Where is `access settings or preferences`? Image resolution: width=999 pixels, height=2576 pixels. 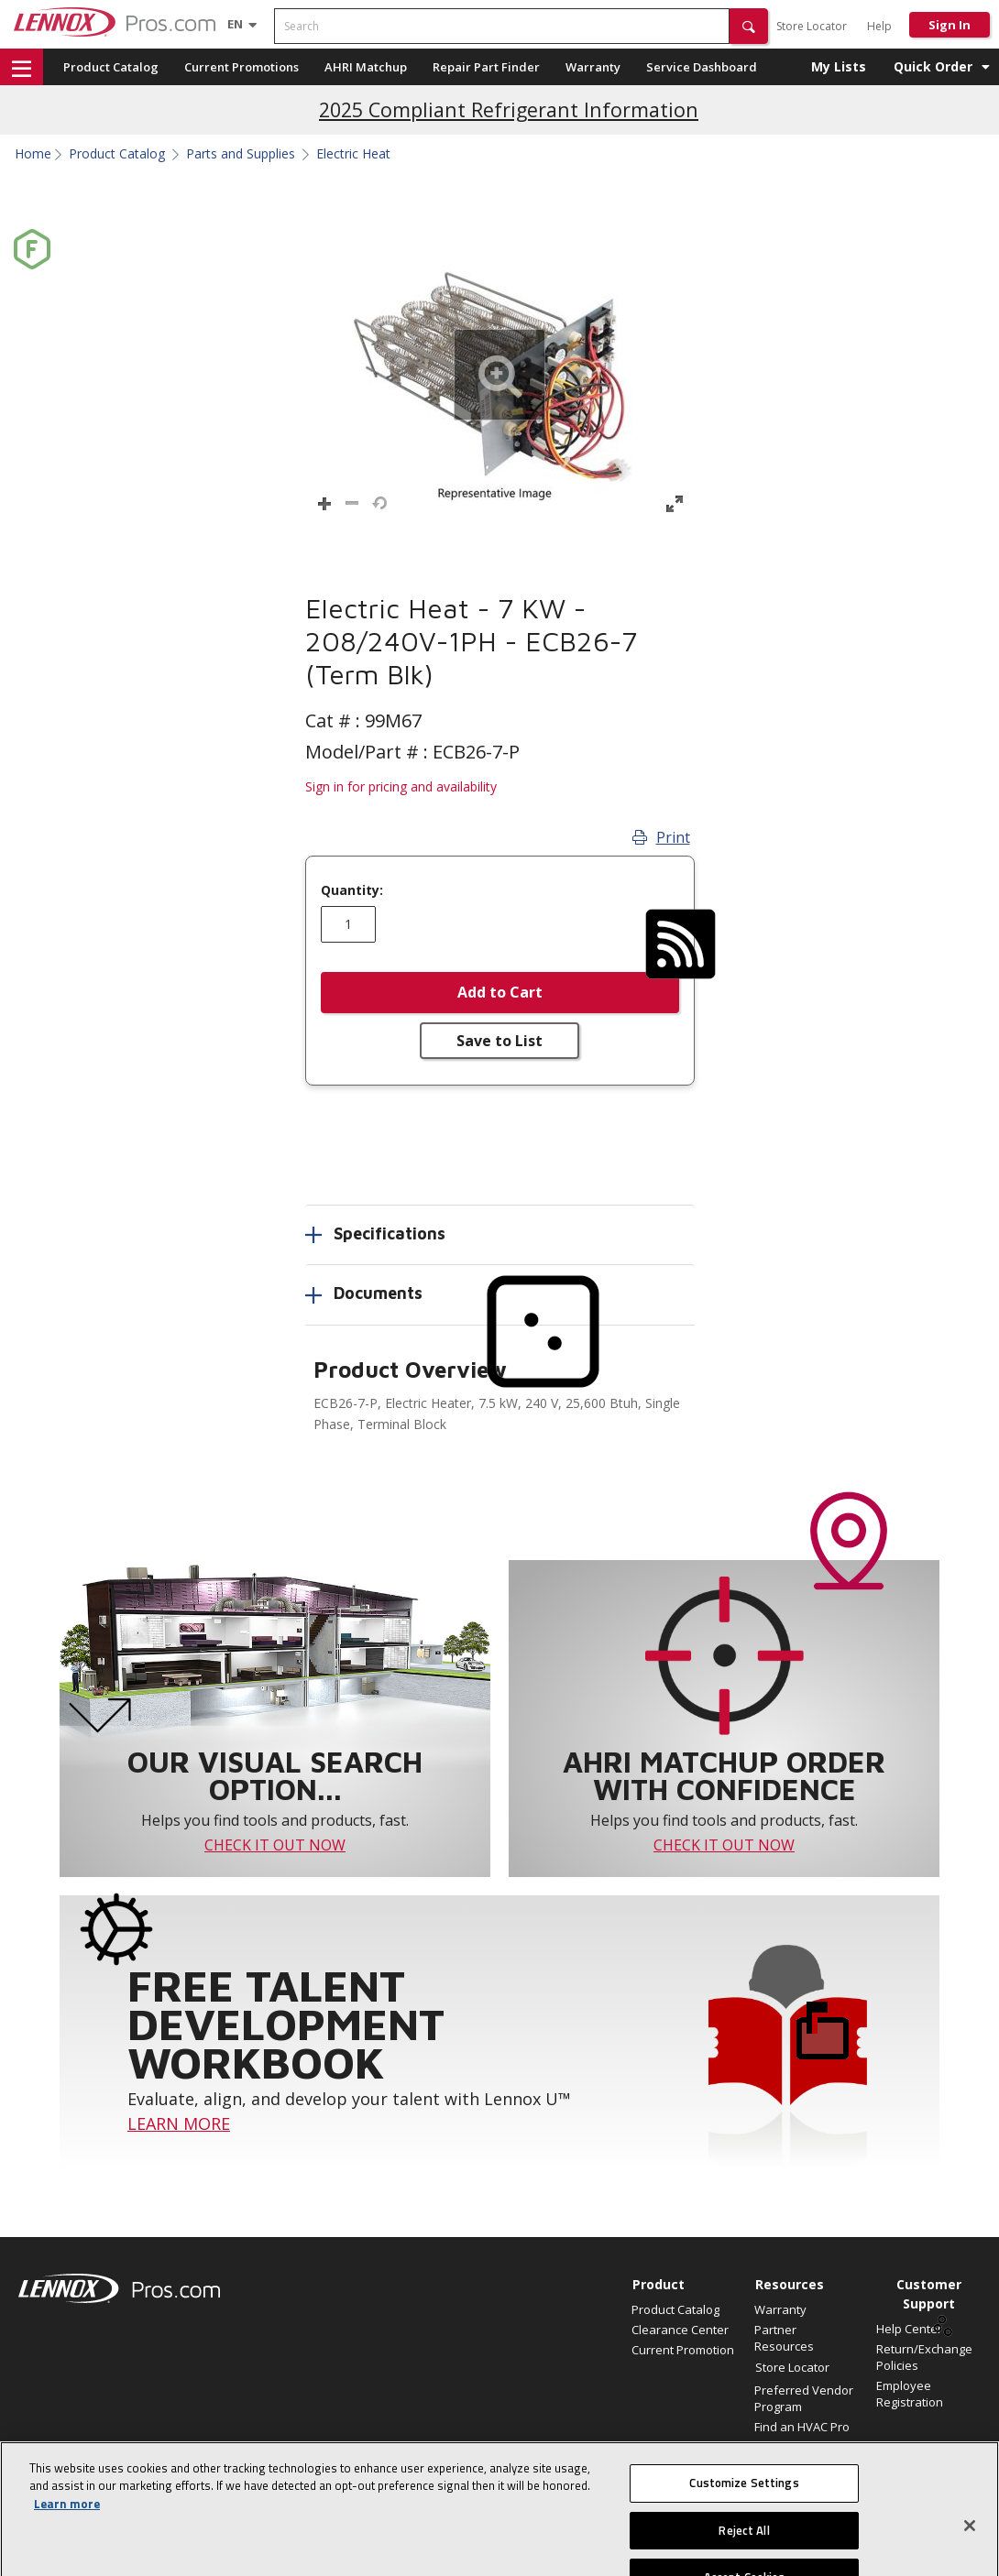
access settings or preferences is located at coordinates (116, 1929).